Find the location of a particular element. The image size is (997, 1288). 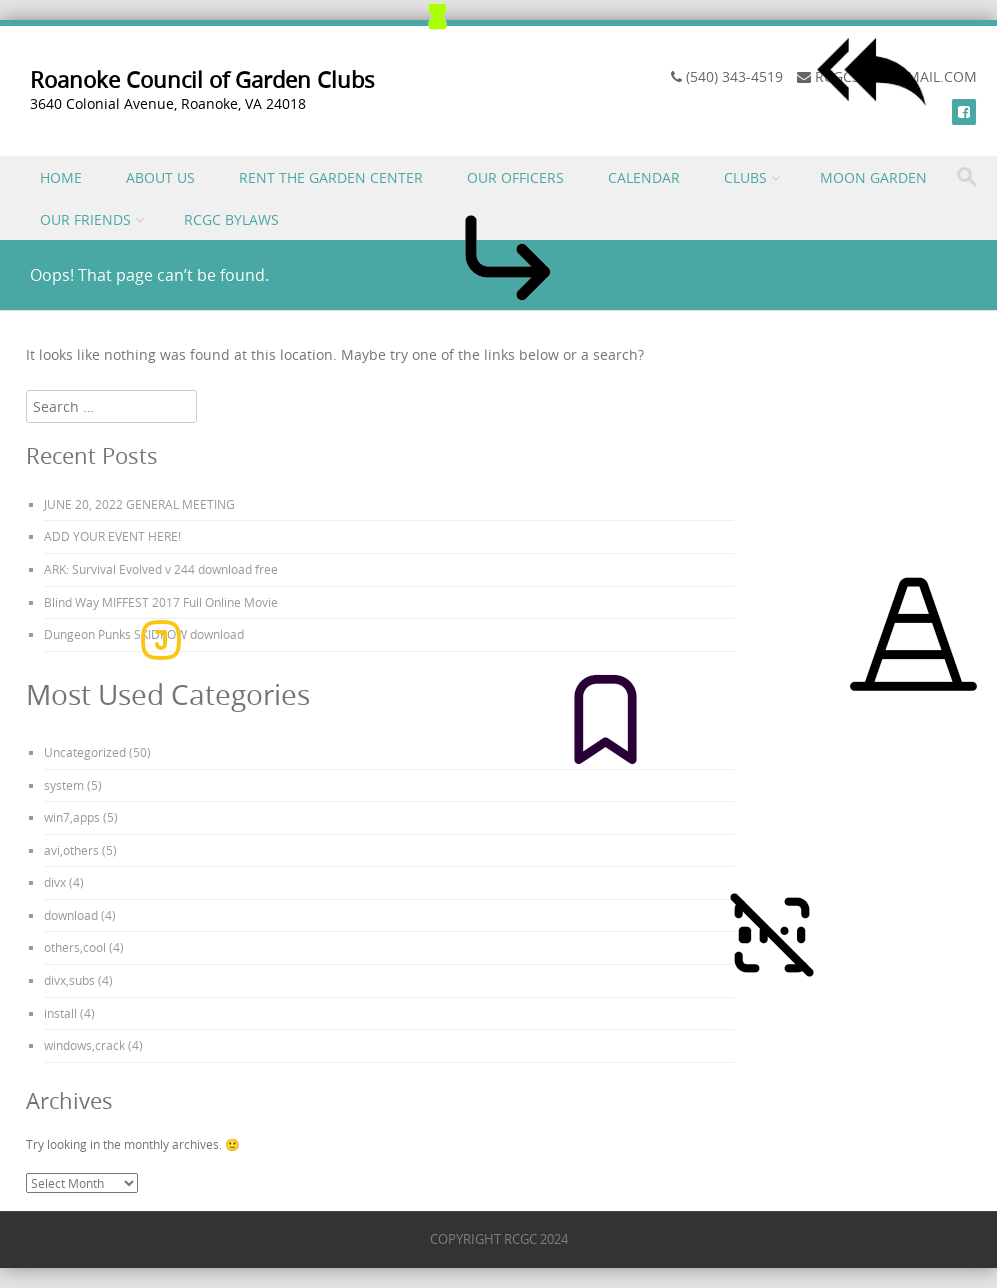

reply to all recipients of a message is located at coordinates (871, 69).